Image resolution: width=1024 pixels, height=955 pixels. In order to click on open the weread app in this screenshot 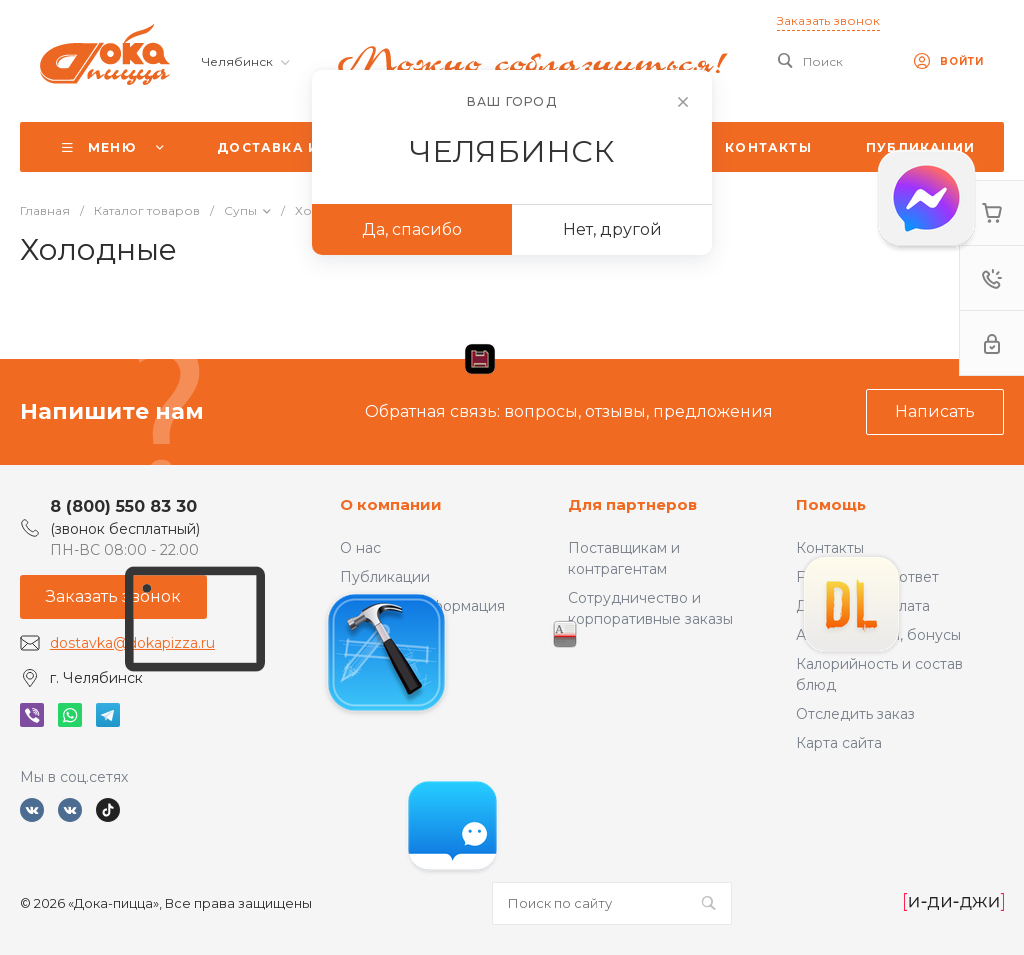, I will do `click(452, 825)`.